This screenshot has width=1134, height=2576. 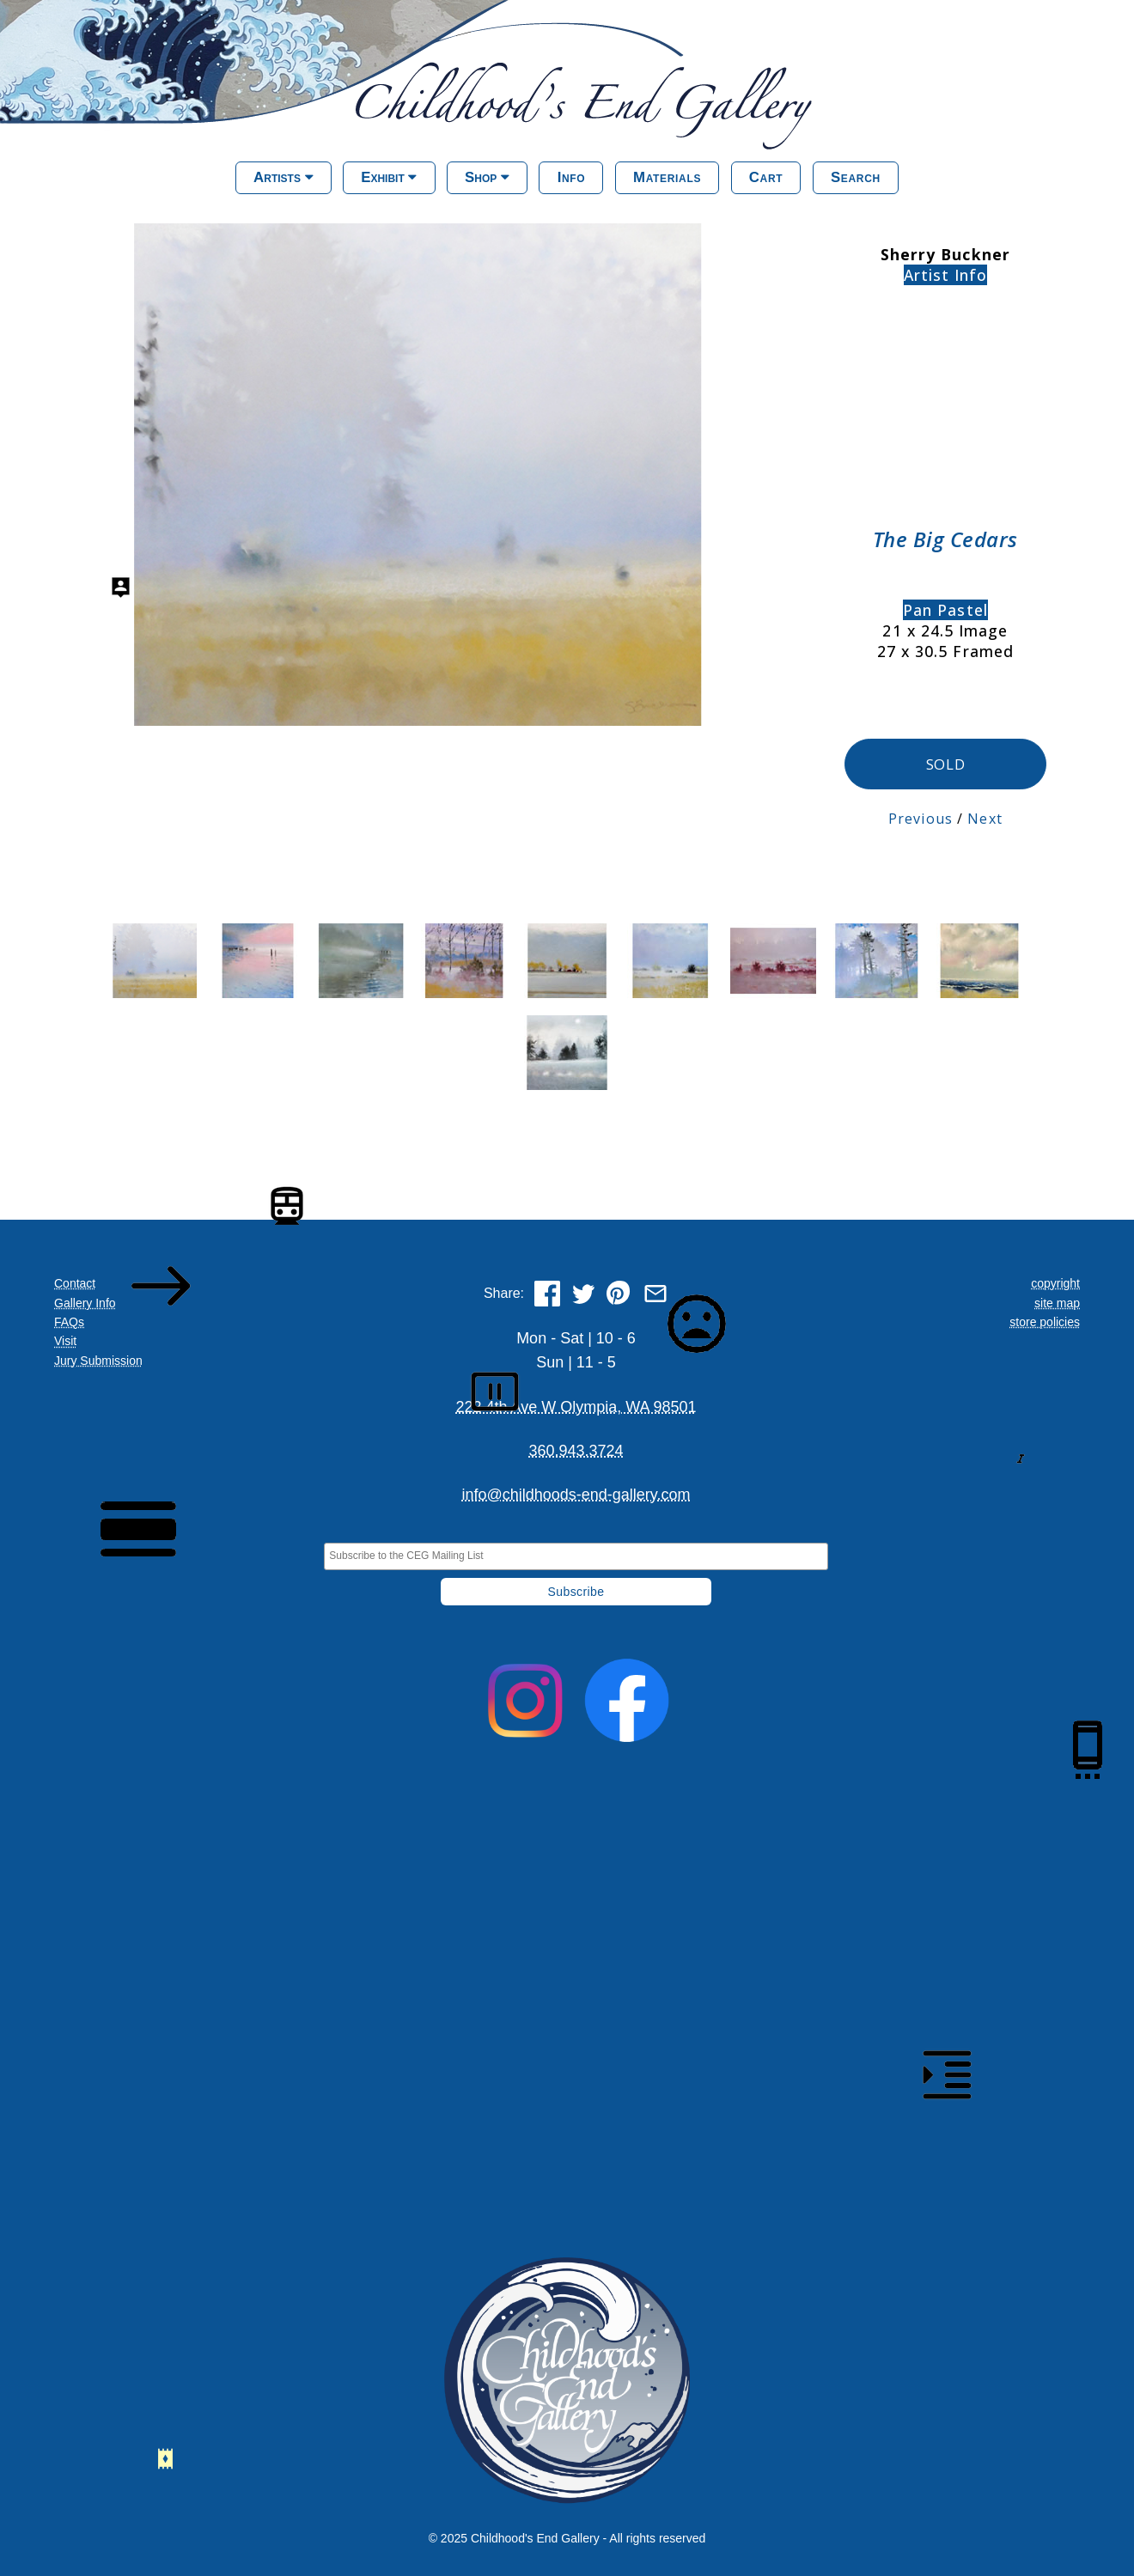 What do you see at coordinates (495, 1392) in the screenshot?
I see `pause a presentation or slideshow` at bounding box center [495, 1392].